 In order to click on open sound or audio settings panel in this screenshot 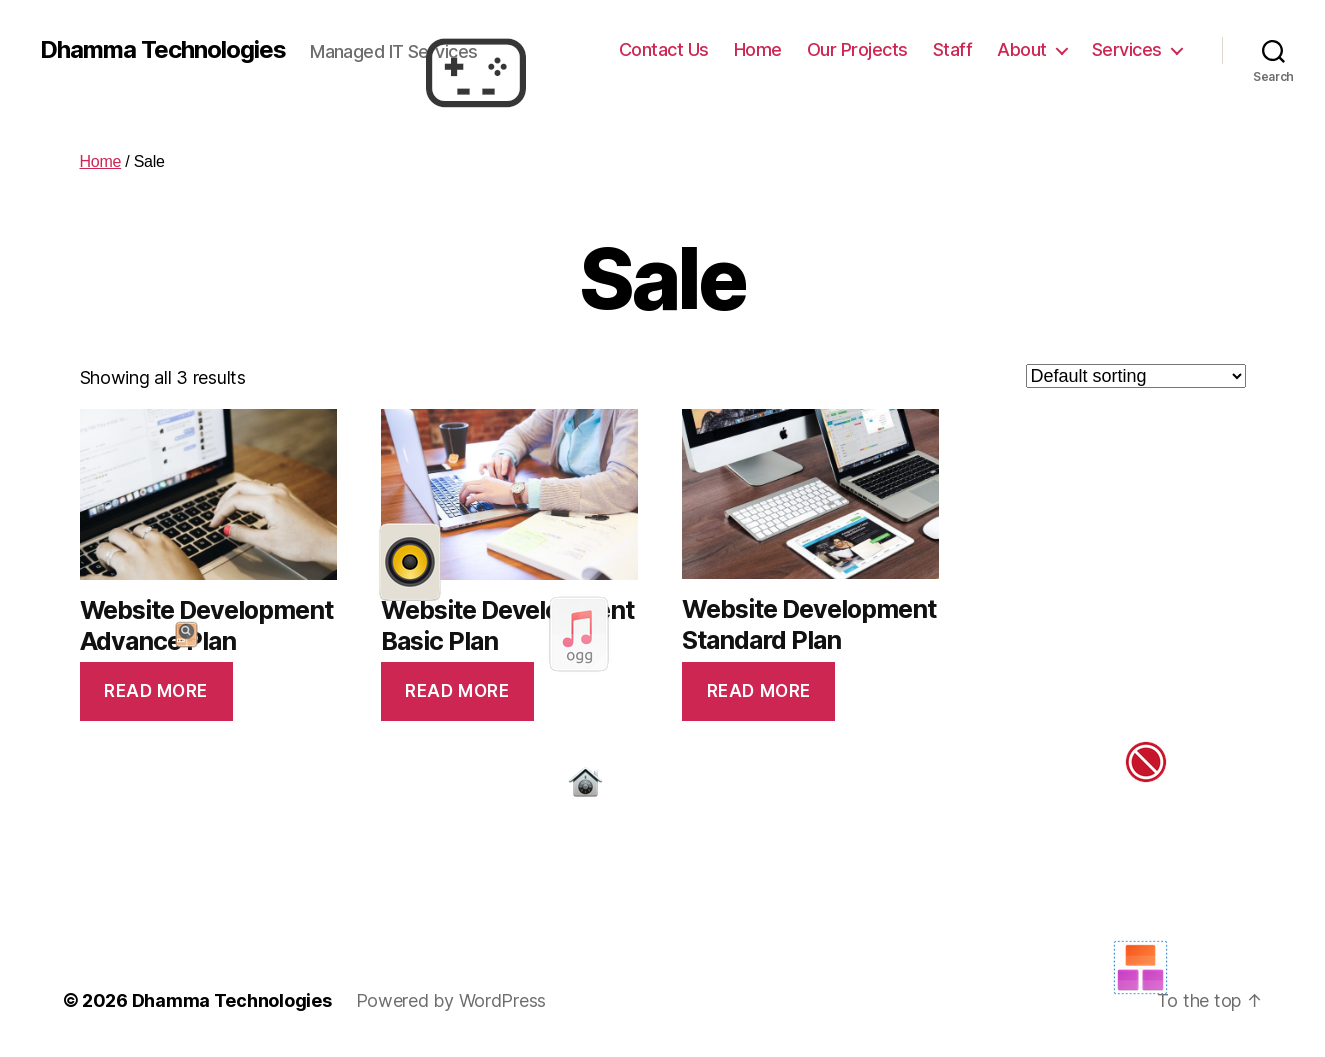, I will do `click(410, 562)`.